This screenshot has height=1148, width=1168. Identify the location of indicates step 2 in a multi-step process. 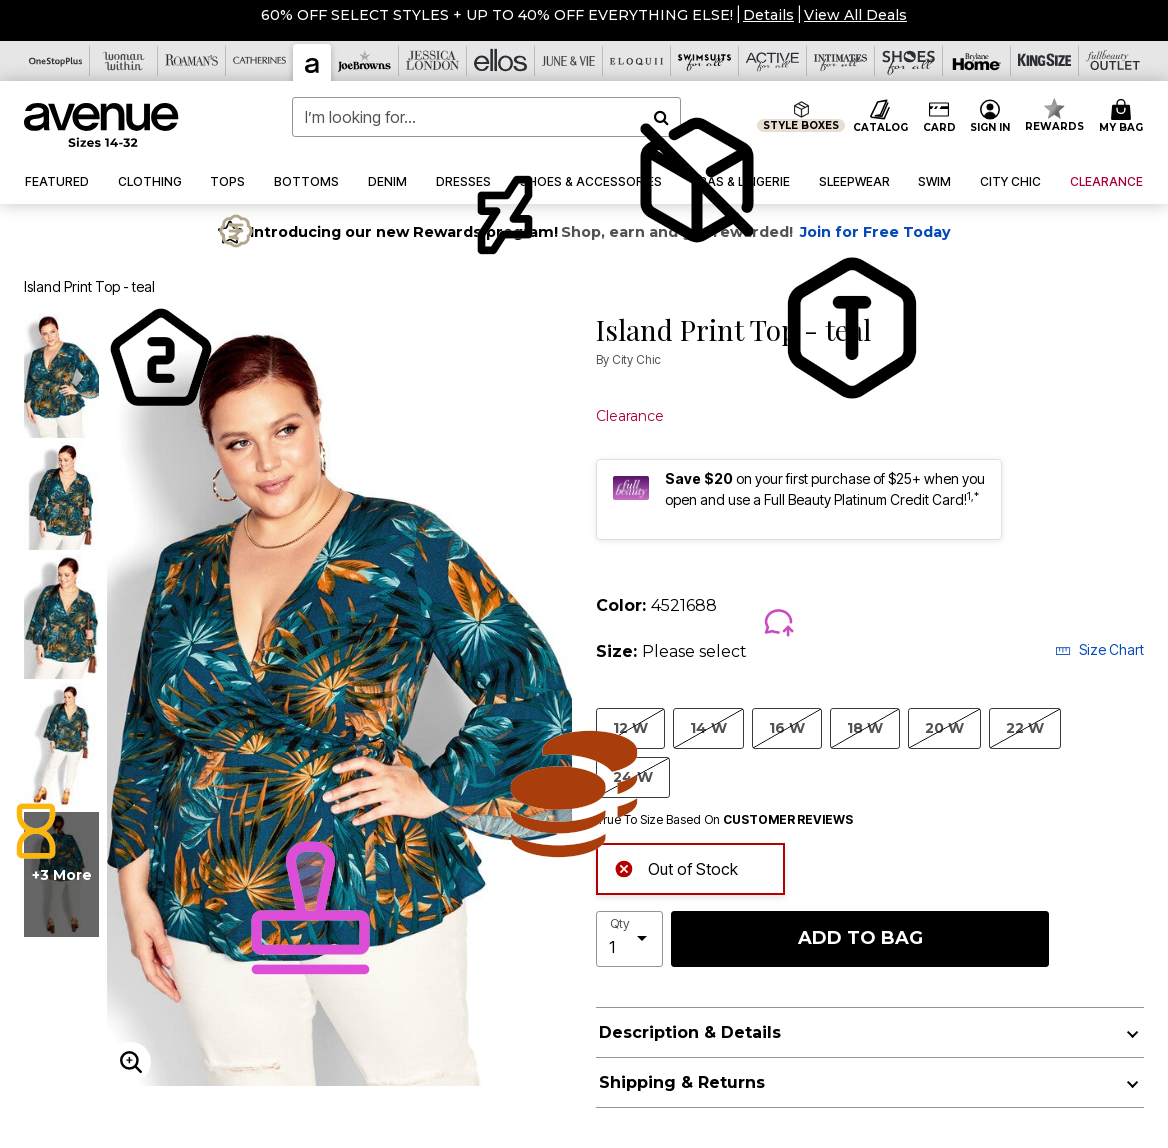
(161, 360).